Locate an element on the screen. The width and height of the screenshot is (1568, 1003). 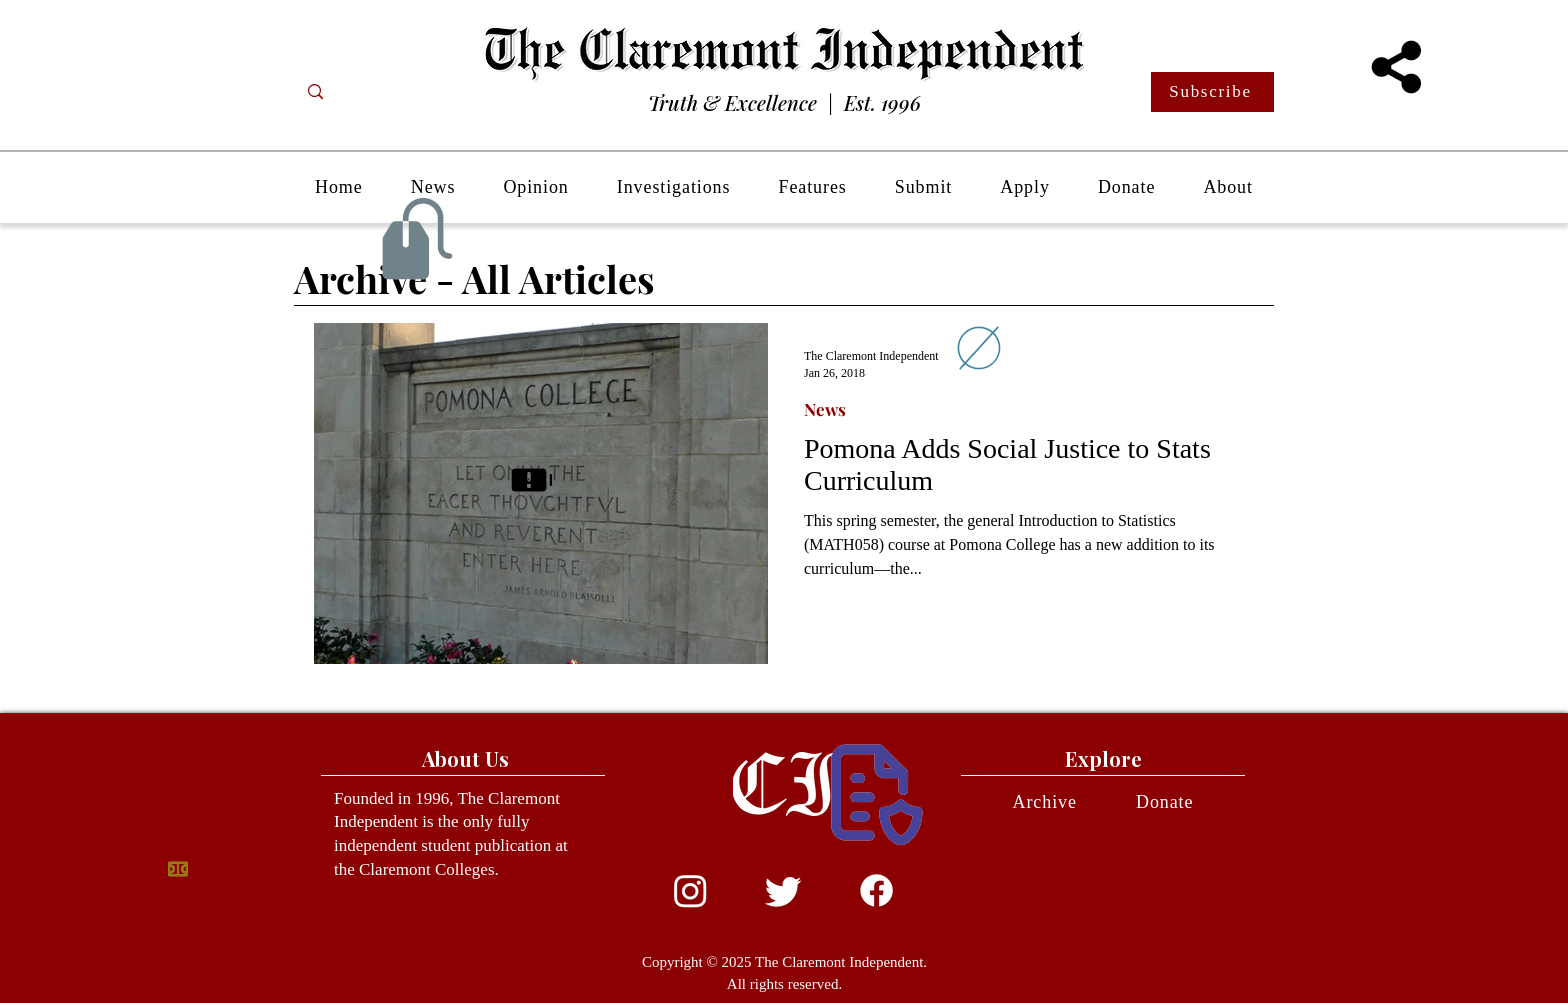
indicates an empty or null state is located at coordinates (979, 348).